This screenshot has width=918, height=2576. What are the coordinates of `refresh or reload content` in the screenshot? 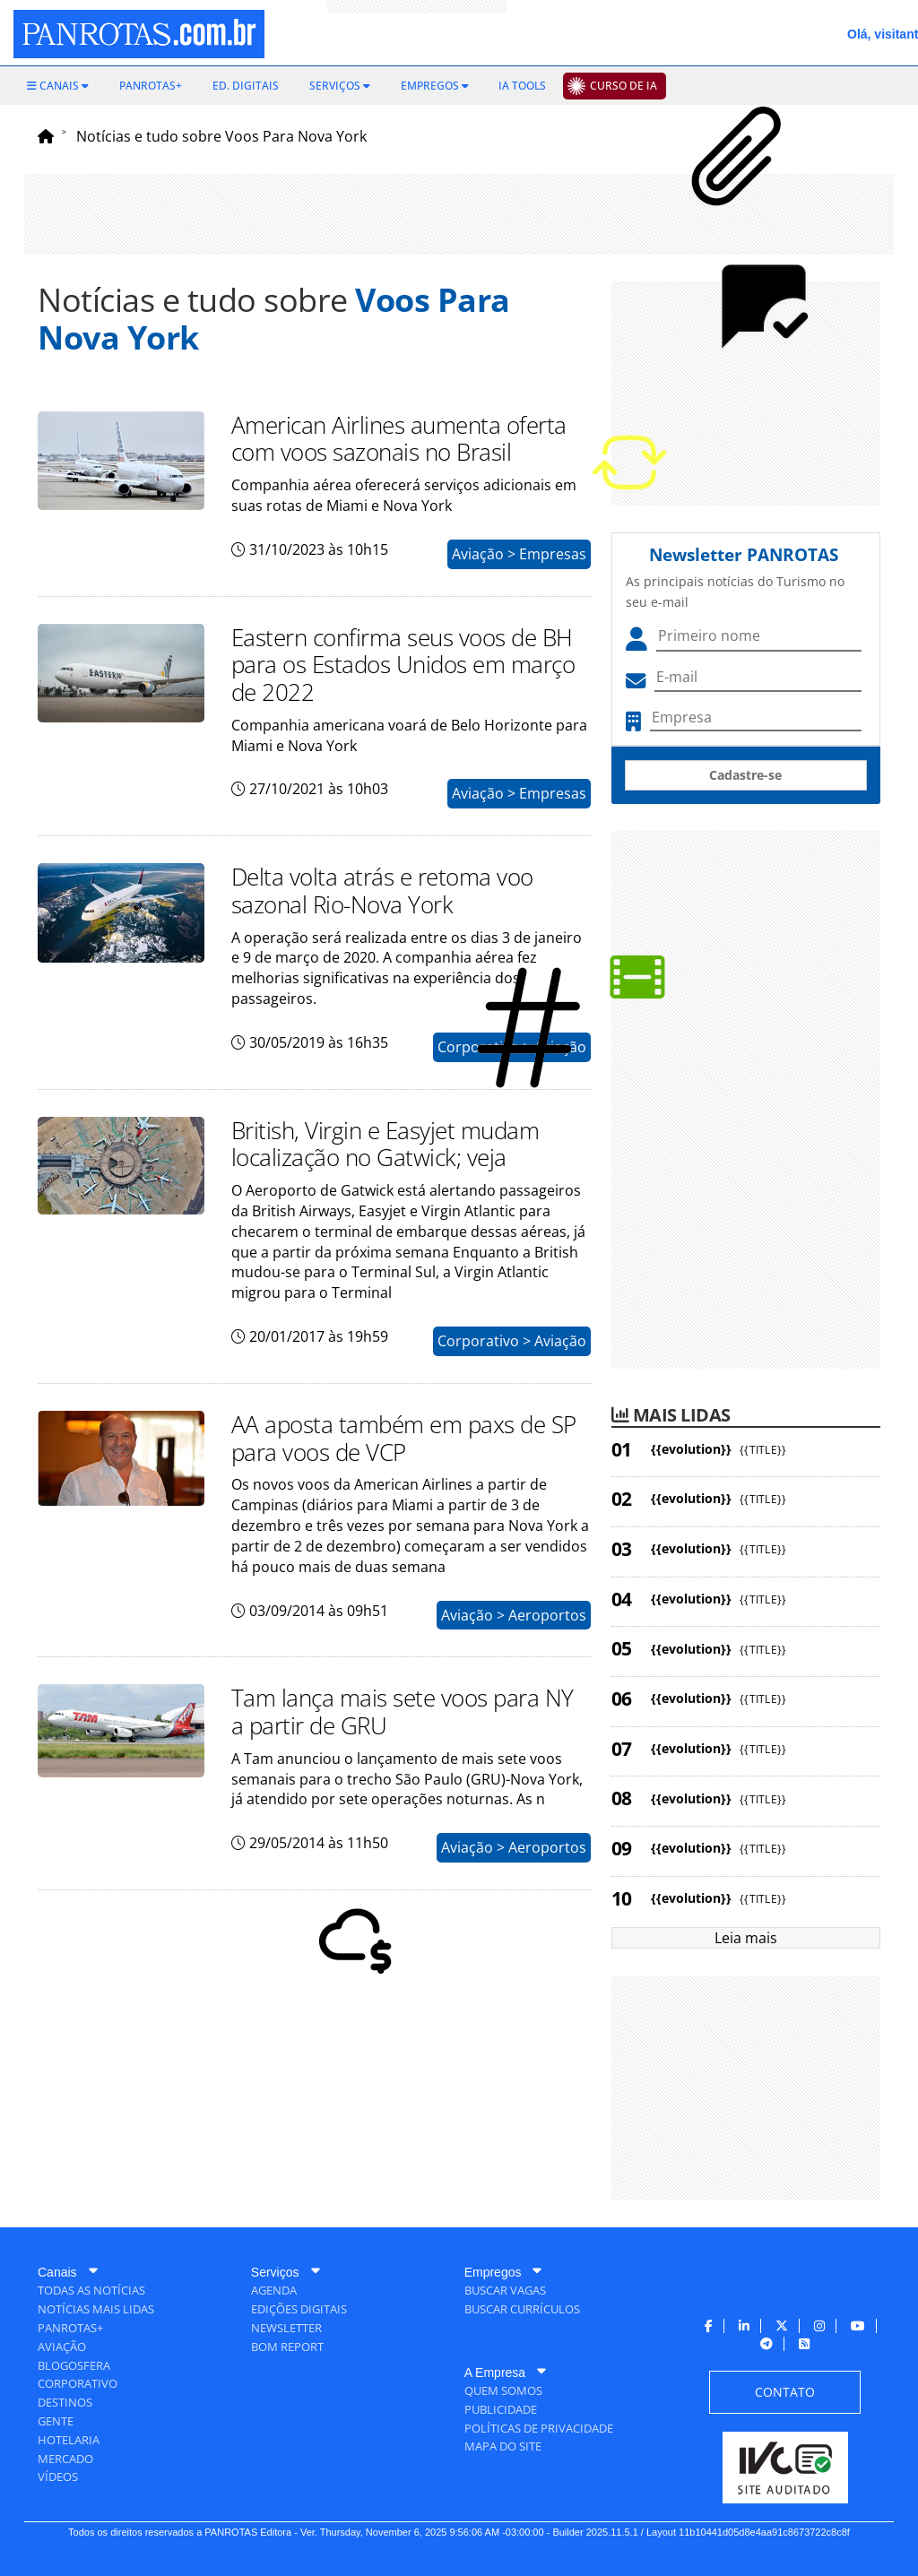 It's located at (629, 462).